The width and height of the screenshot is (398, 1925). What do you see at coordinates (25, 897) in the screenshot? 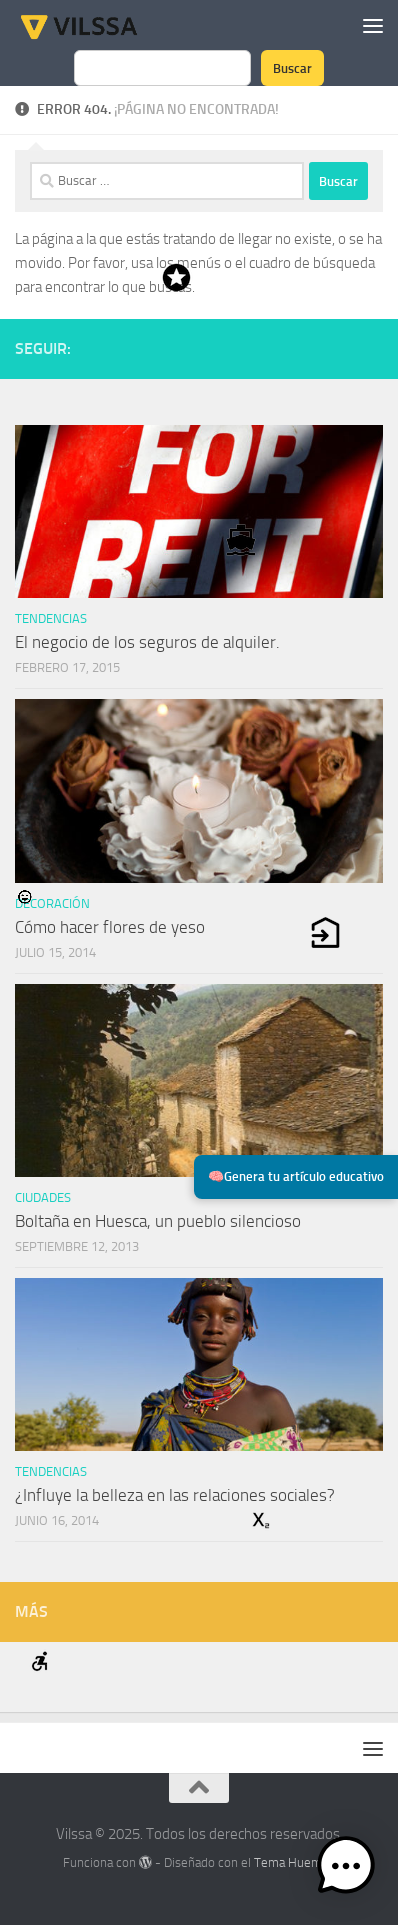
I see `rate your experience as very satisfied` at bounding box center [25, 897].